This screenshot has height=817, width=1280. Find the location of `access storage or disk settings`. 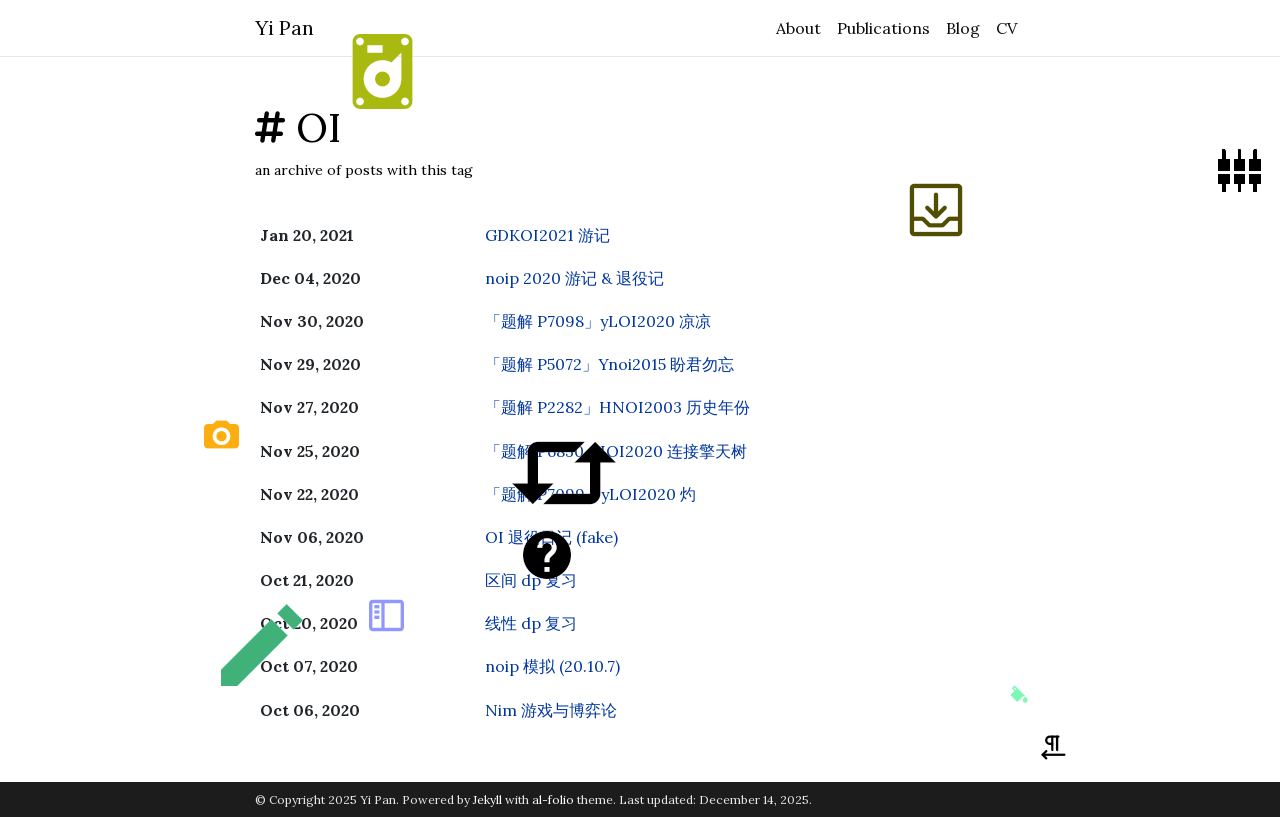

access storage or disk settings is located at coordinates (382, 71).